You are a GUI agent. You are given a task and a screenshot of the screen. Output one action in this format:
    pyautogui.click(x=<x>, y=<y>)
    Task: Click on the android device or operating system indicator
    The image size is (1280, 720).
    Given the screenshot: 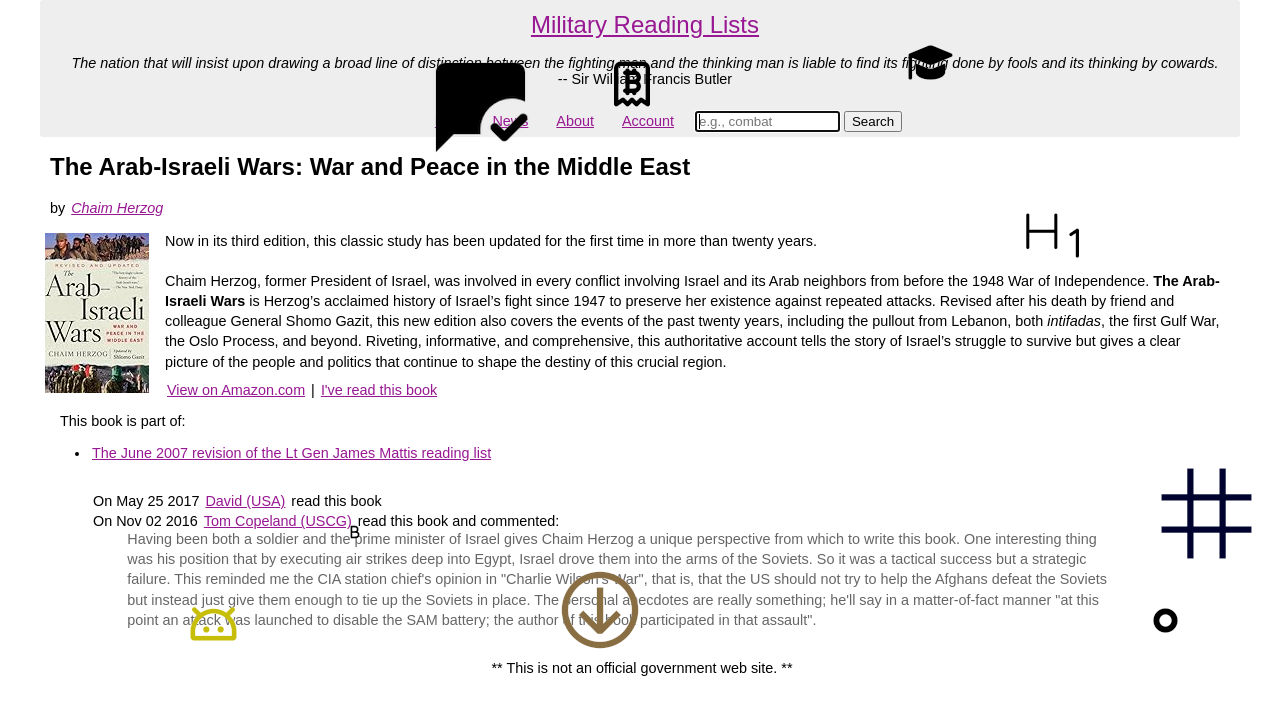 What is the action you would take?
    pyautogui.click(x=213, y=625)
    